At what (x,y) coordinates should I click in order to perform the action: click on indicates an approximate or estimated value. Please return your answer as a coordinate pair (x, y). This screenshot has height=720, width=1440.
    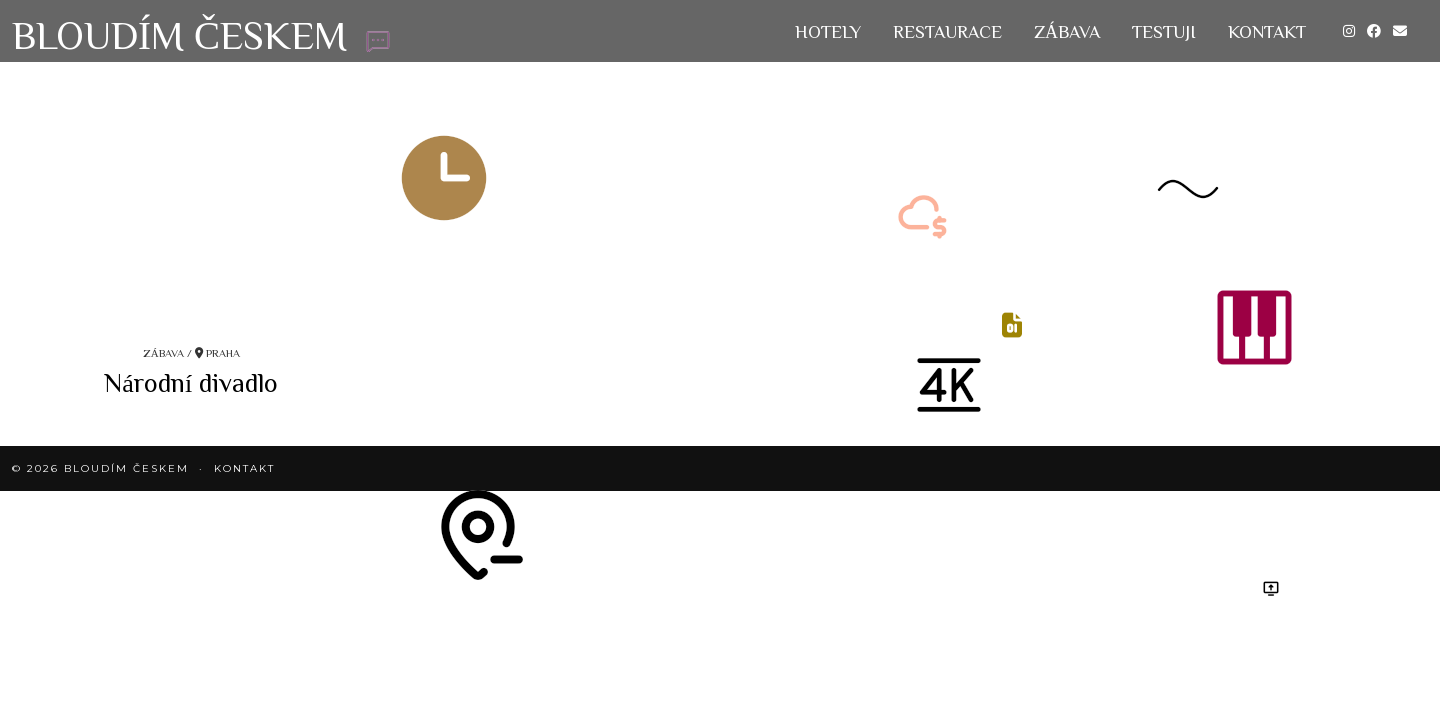
    Looking at the image, I should click on (1188, 189).